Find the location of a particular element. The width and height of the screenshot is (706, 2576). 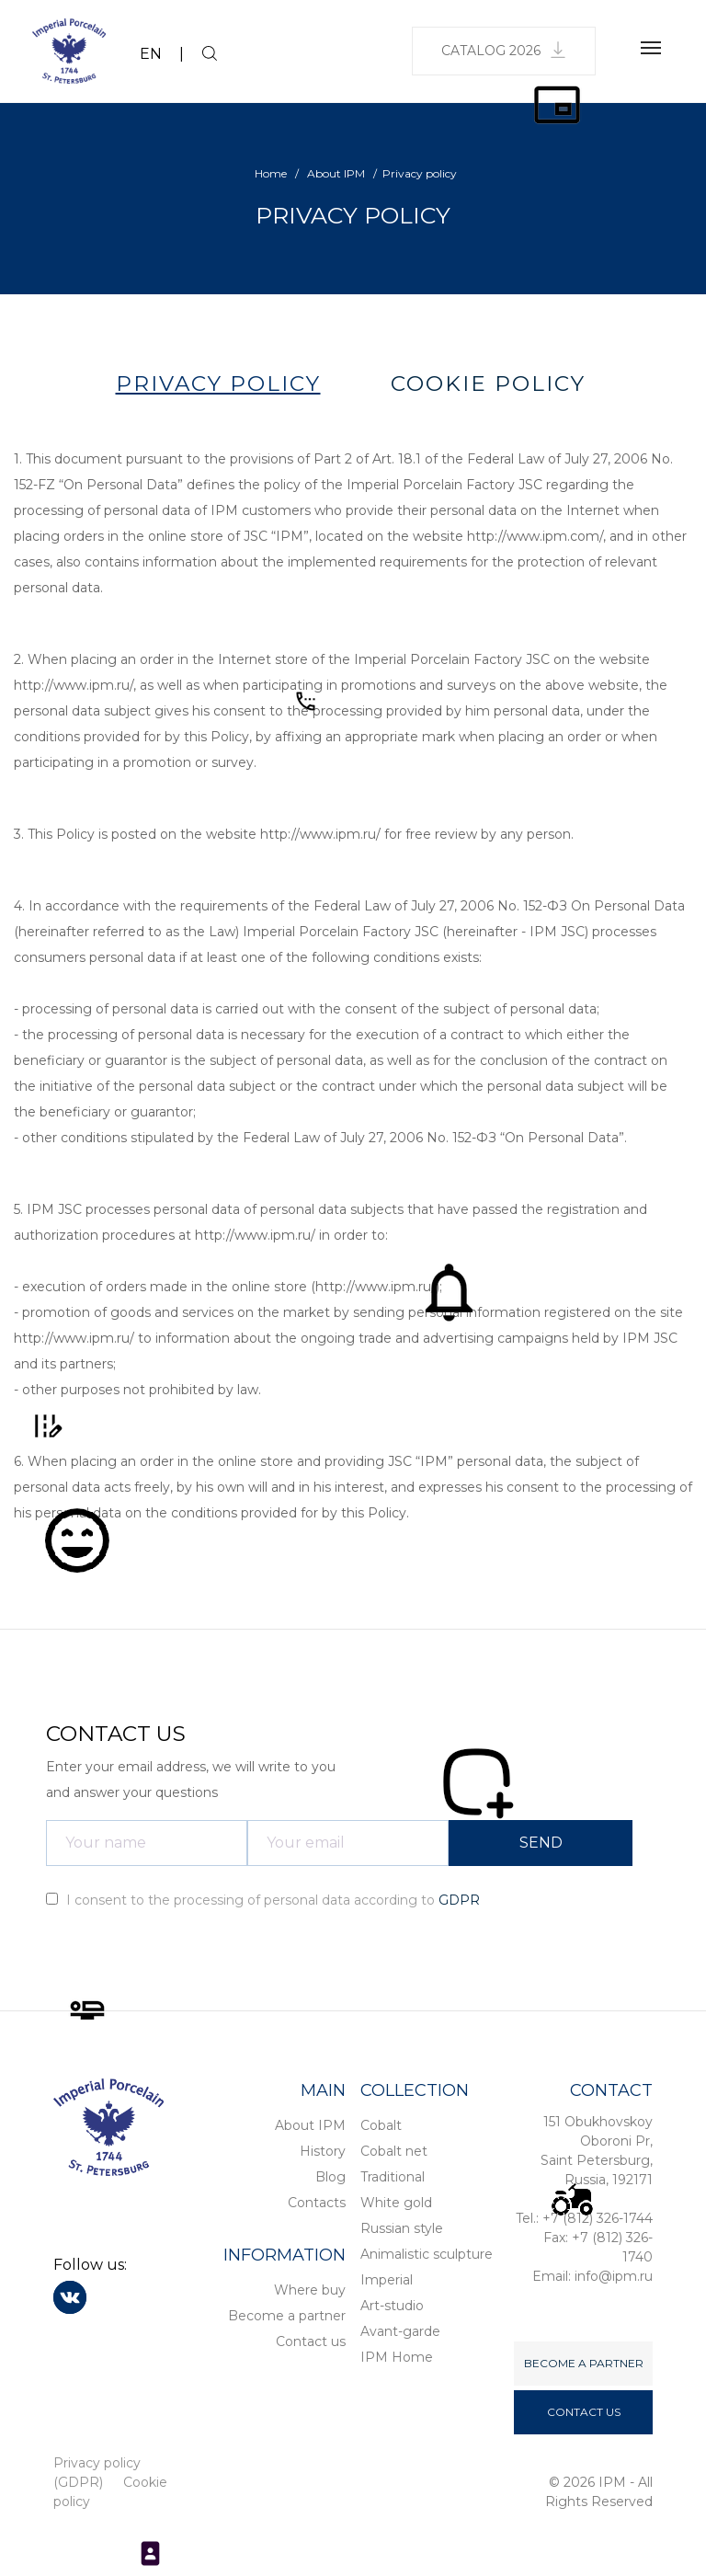

edit road or route details is located at coordinates (46, 1425).